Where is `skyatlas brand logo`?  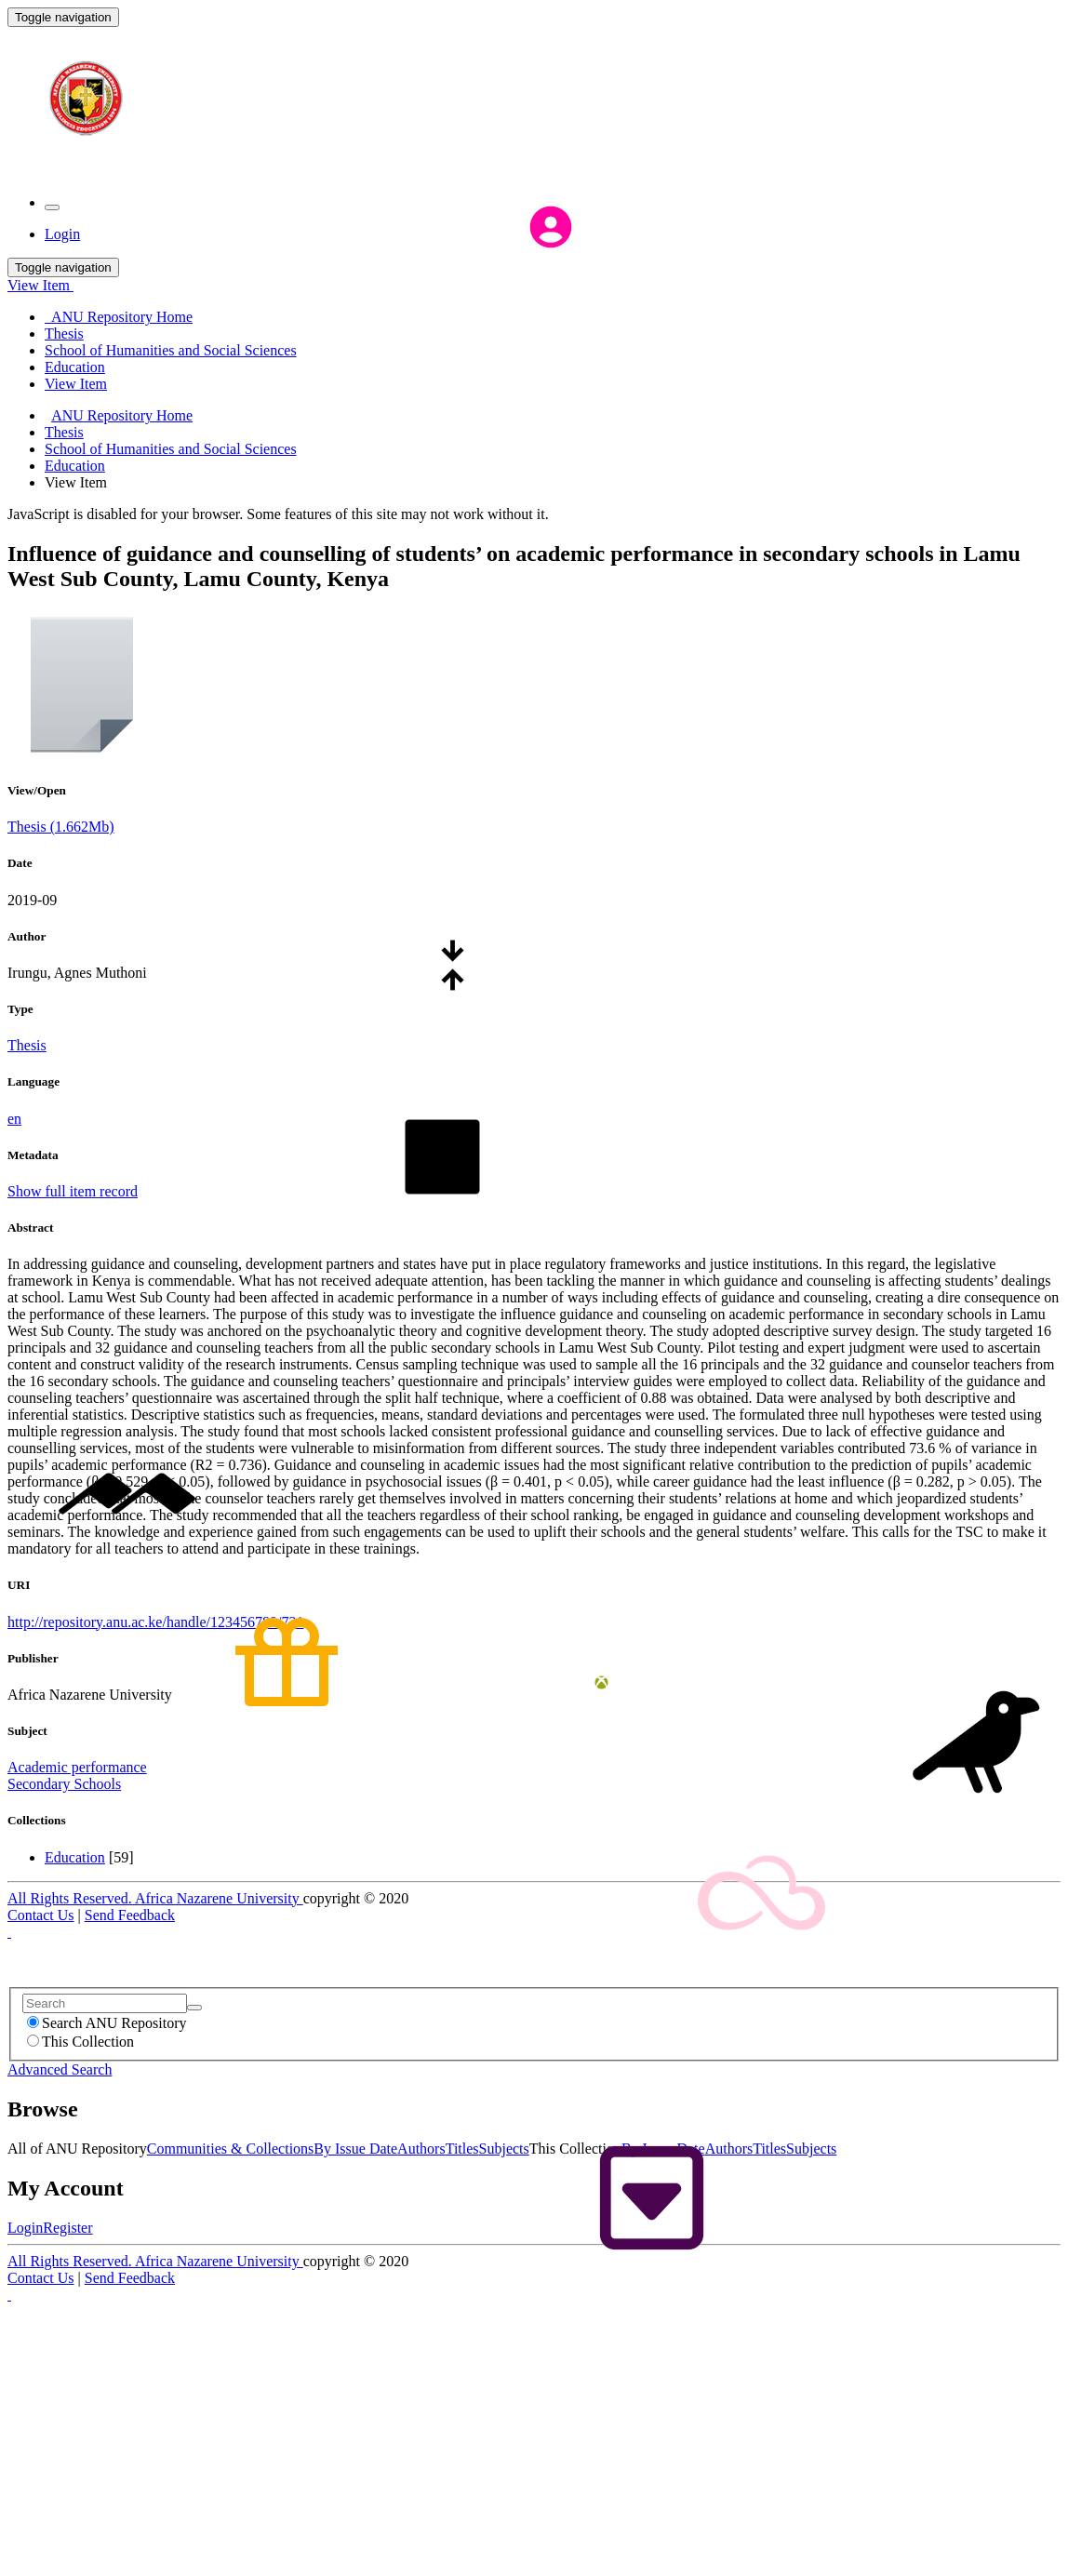 skyatlas brand logo is located at coordinates (761, 1892).